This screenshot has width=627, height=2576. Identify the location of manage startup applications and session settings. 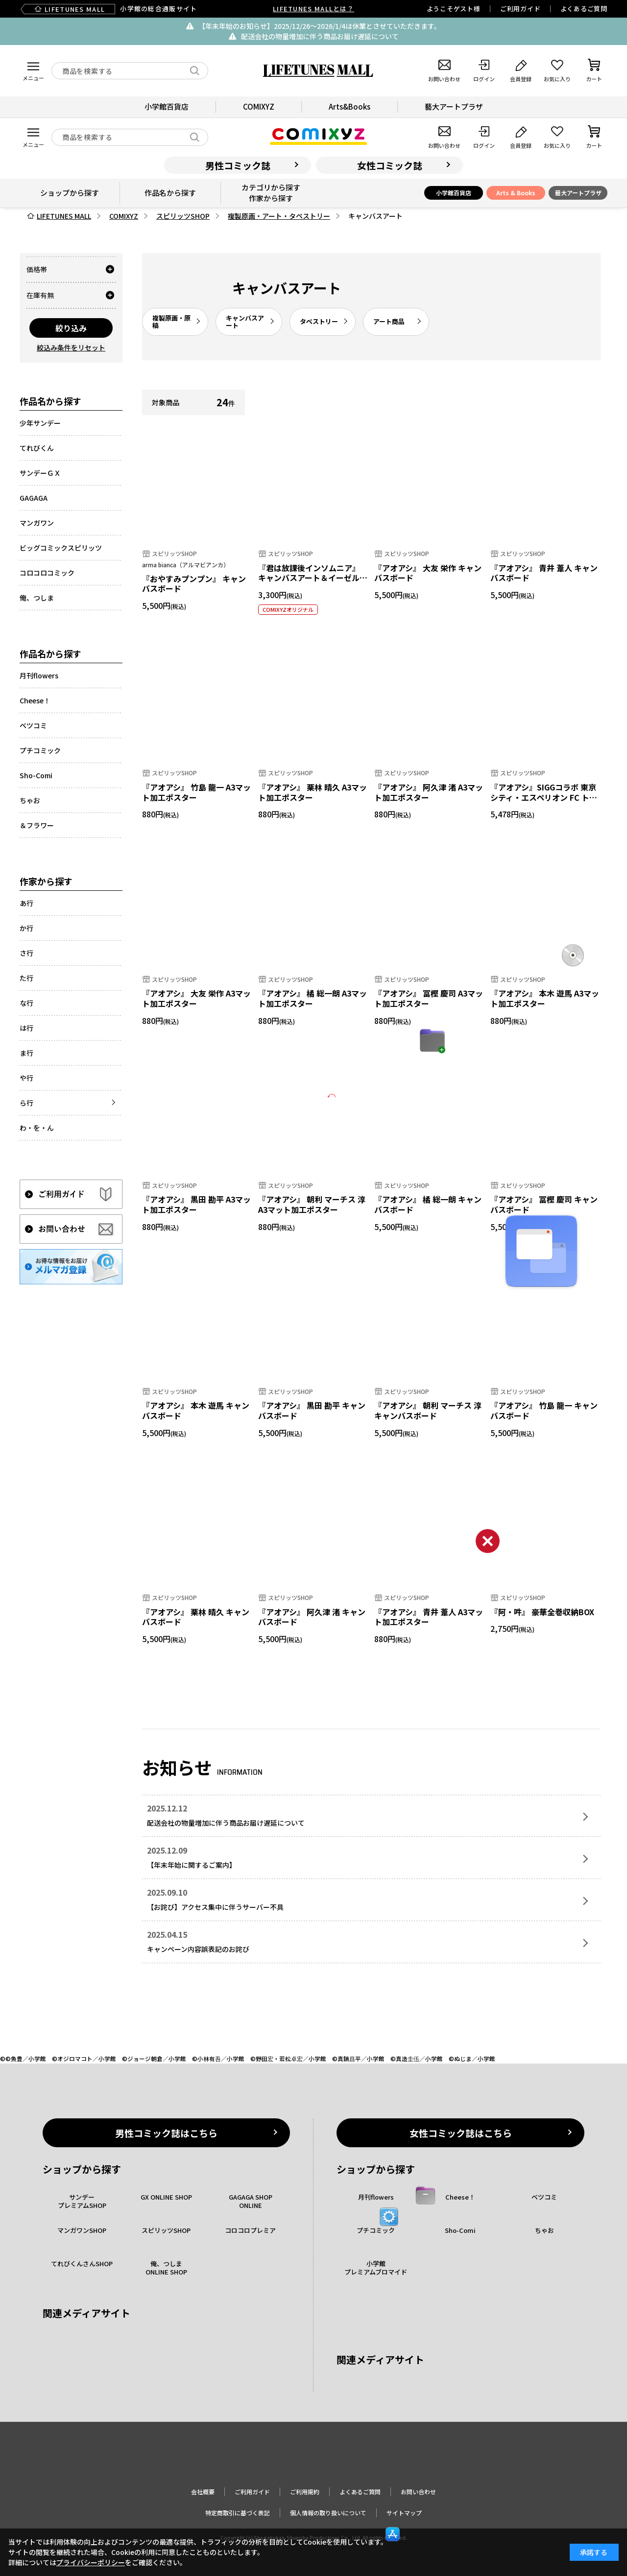
(541, 1251).